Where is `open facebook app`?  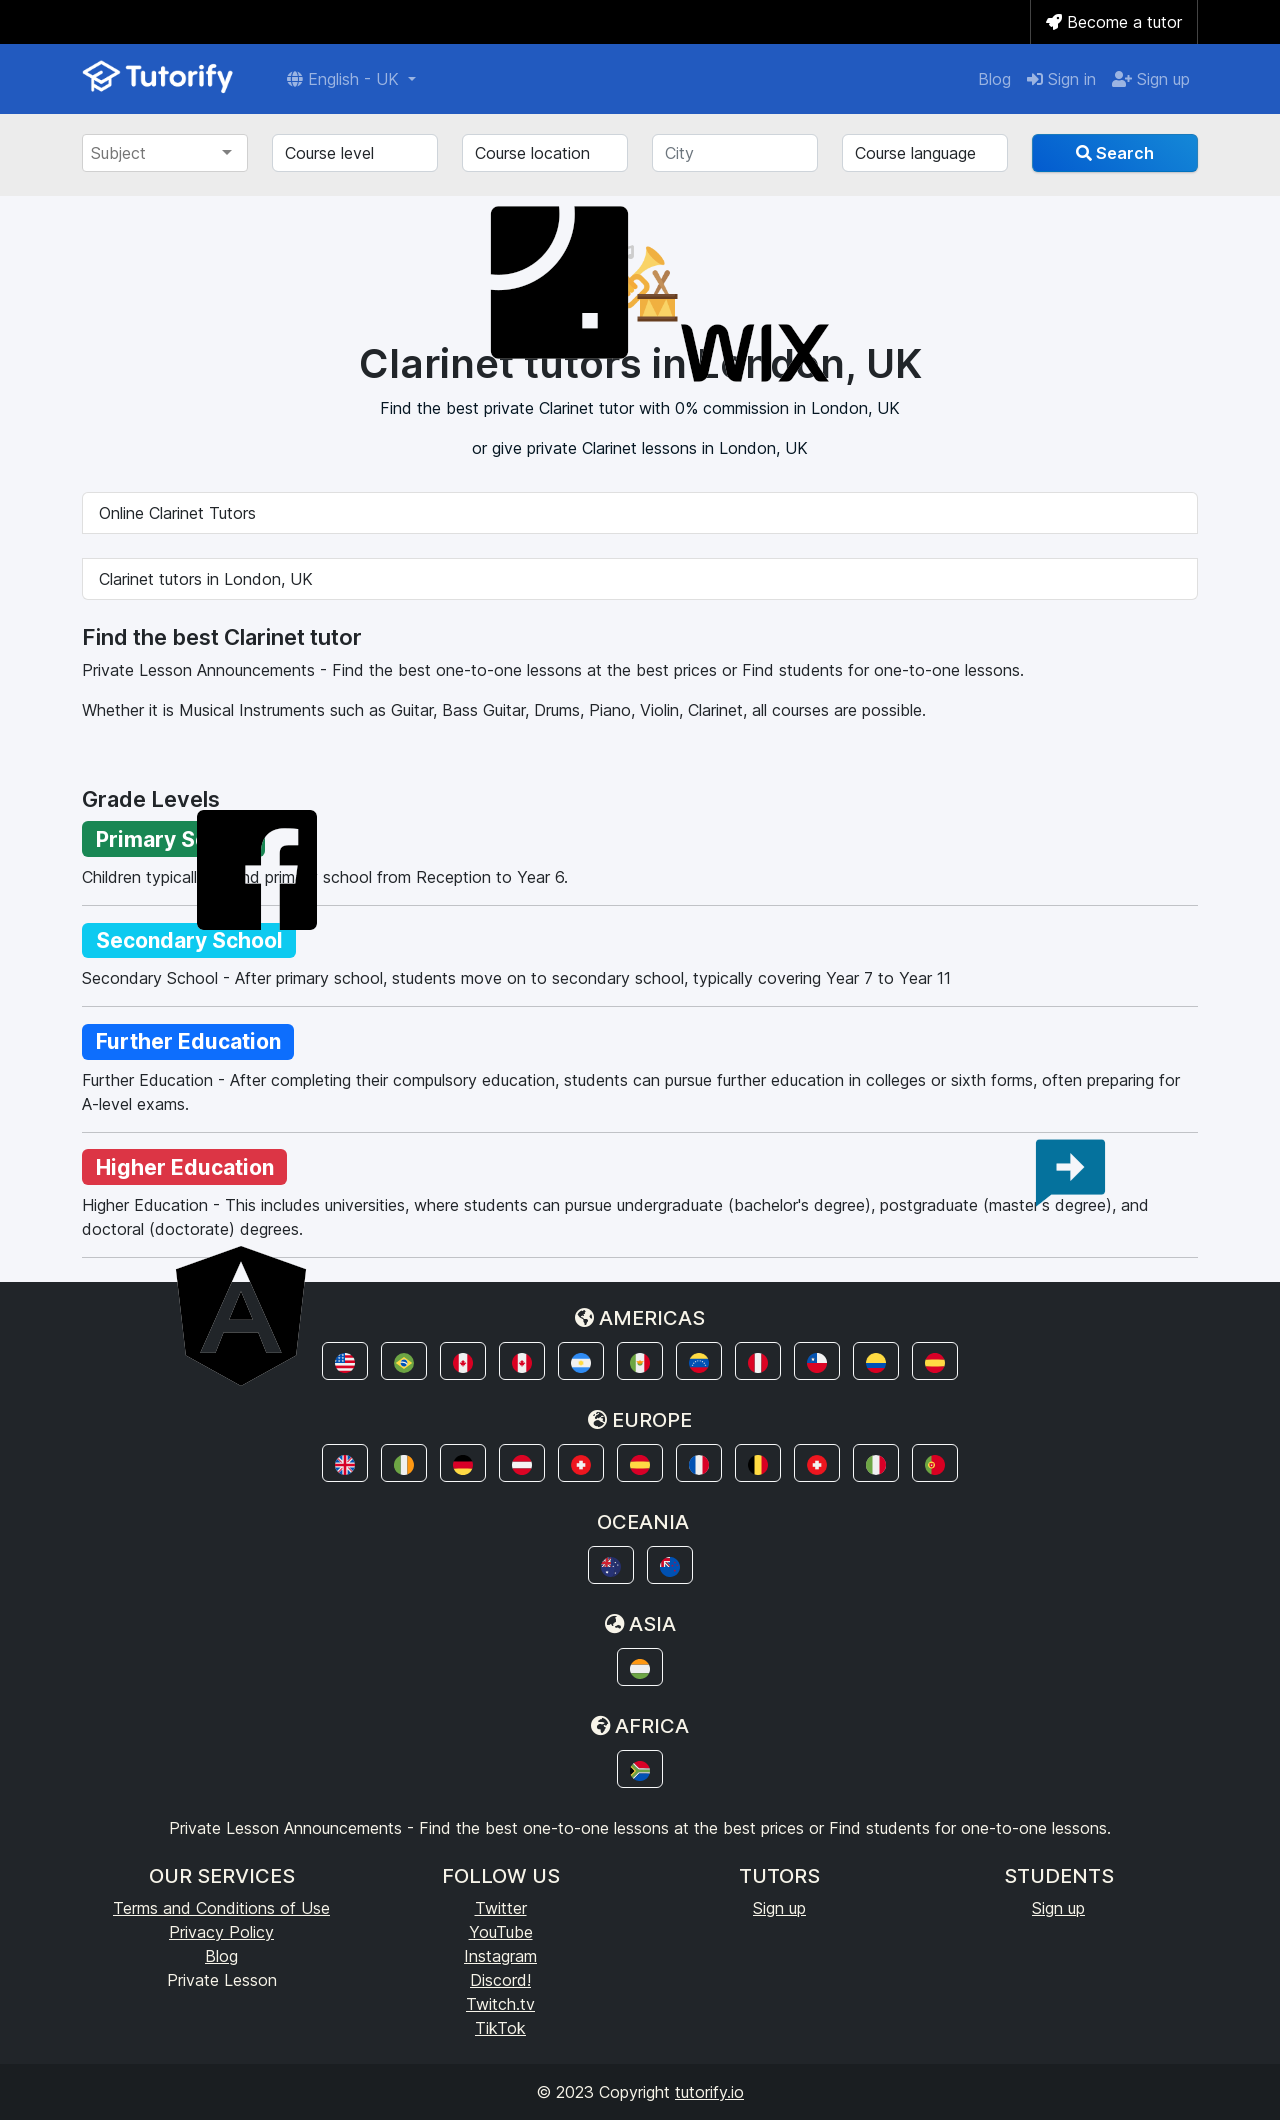
open facebook app is located at coordinates (257, 870).